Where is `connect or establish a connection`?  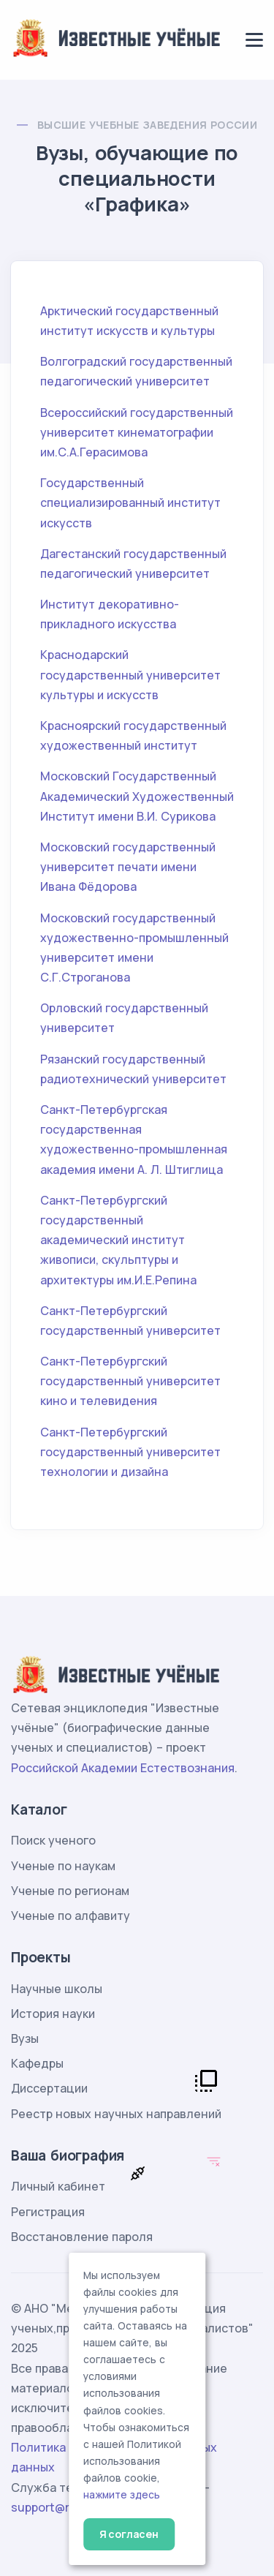 connect or establish a connection is located at coordinates (137, 2173).